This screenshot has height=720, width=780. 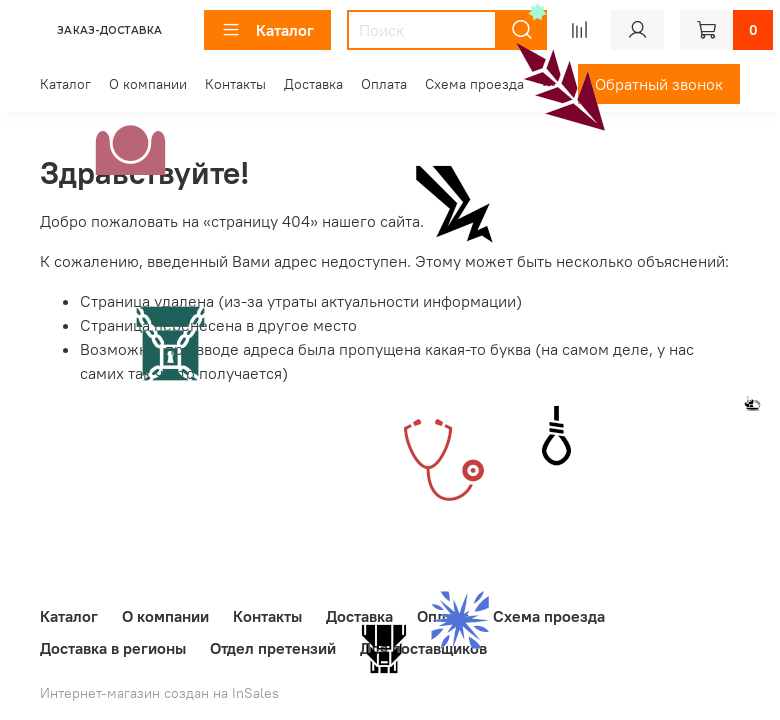 I want to click on indicates a knot or rope-tying feature, so click(x=556, y=435).